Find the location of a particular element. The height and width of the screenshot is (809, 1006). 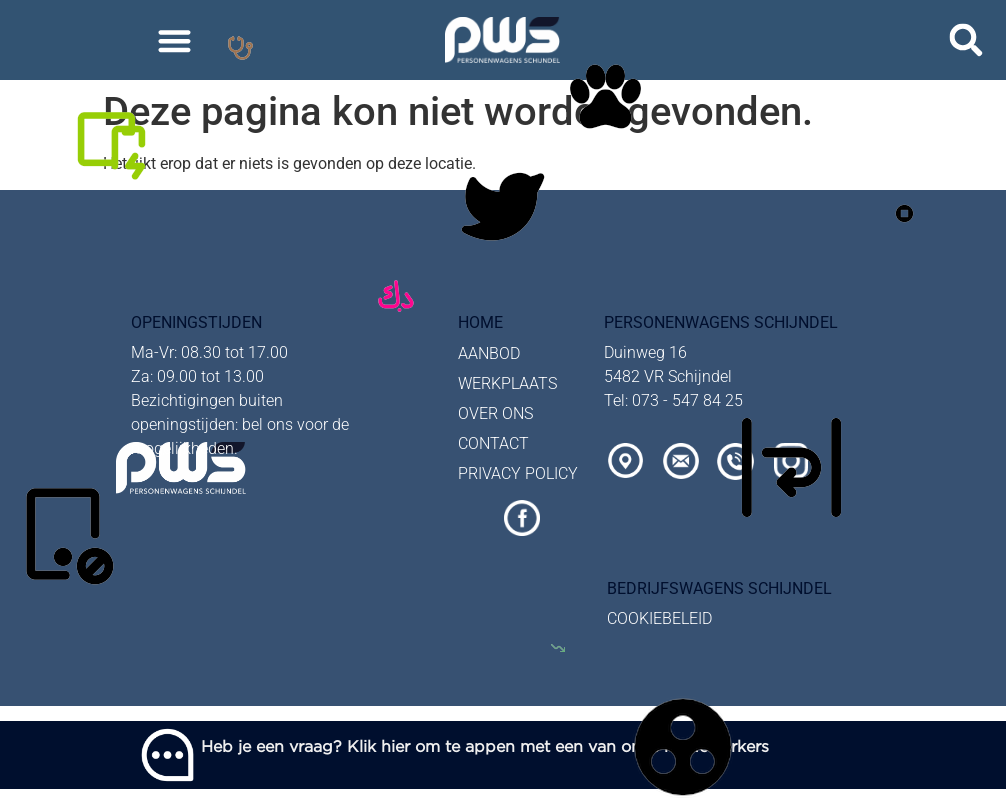

indicates a declining trend or decrease in value is located at coordinates (558, 648).